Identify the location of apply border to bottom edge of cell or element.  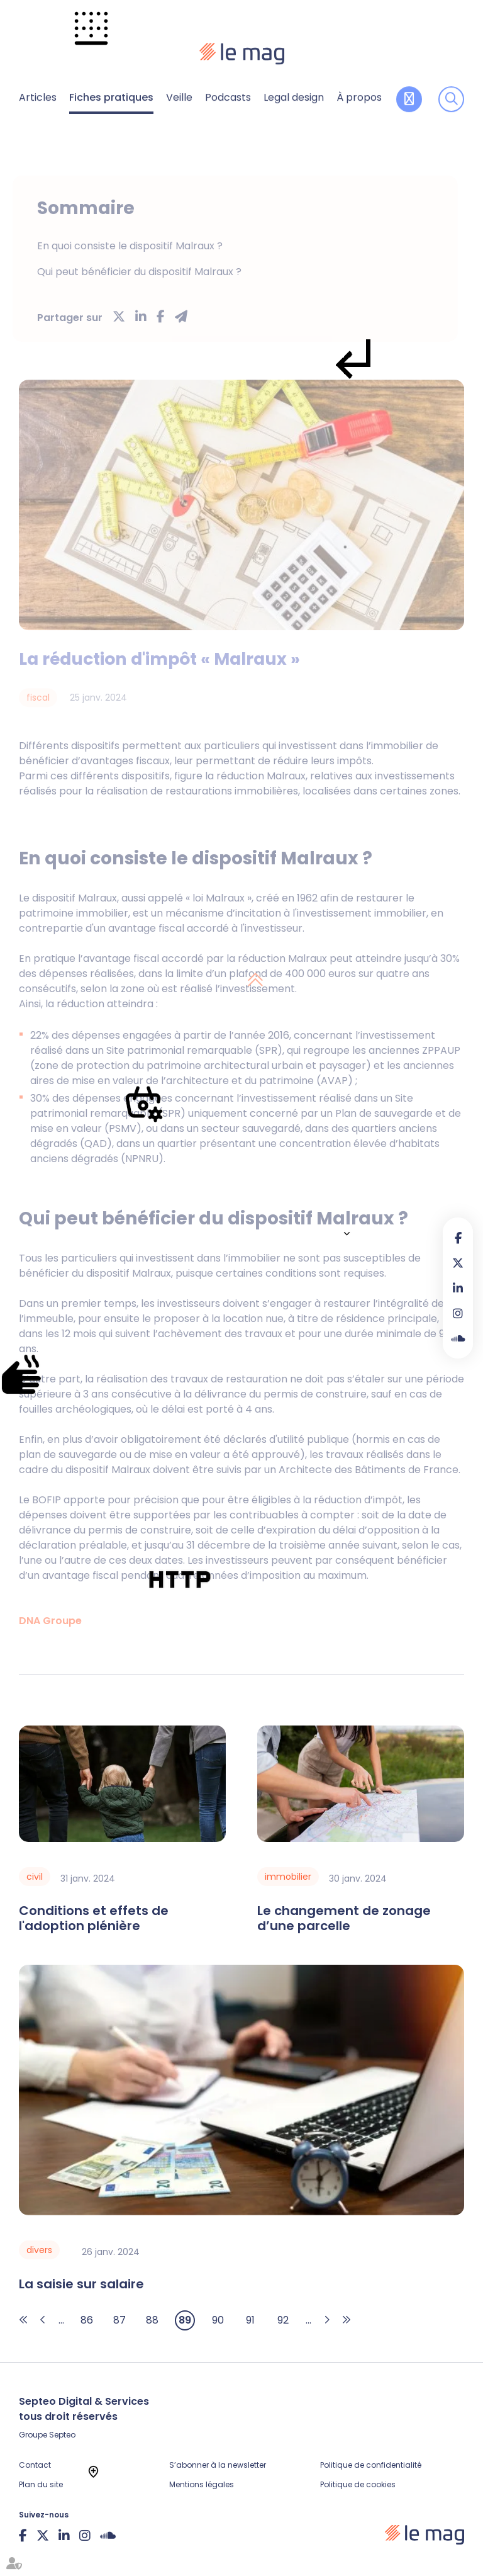
(91, 28).